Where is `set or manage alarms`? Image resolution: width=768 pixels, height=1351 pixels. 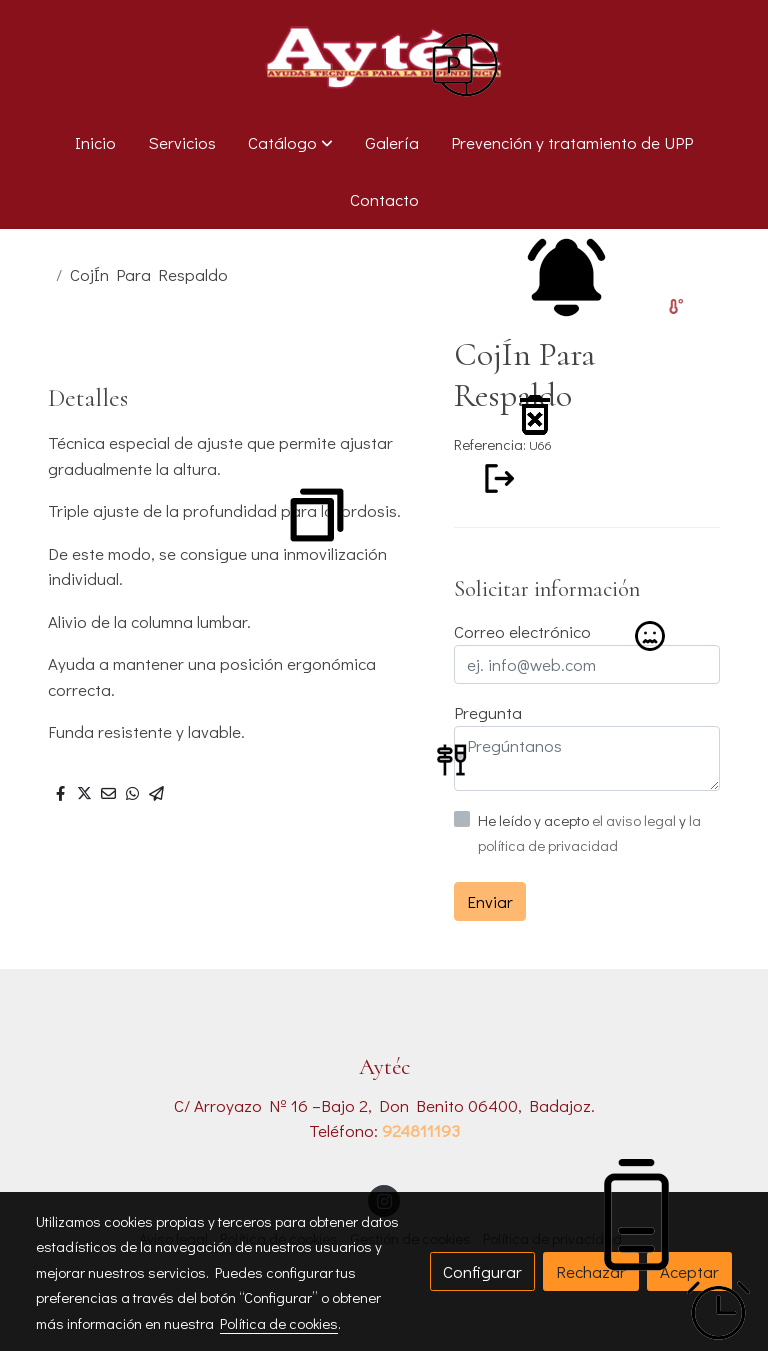
set or manage alarms is located at coordinates (718, 1310).